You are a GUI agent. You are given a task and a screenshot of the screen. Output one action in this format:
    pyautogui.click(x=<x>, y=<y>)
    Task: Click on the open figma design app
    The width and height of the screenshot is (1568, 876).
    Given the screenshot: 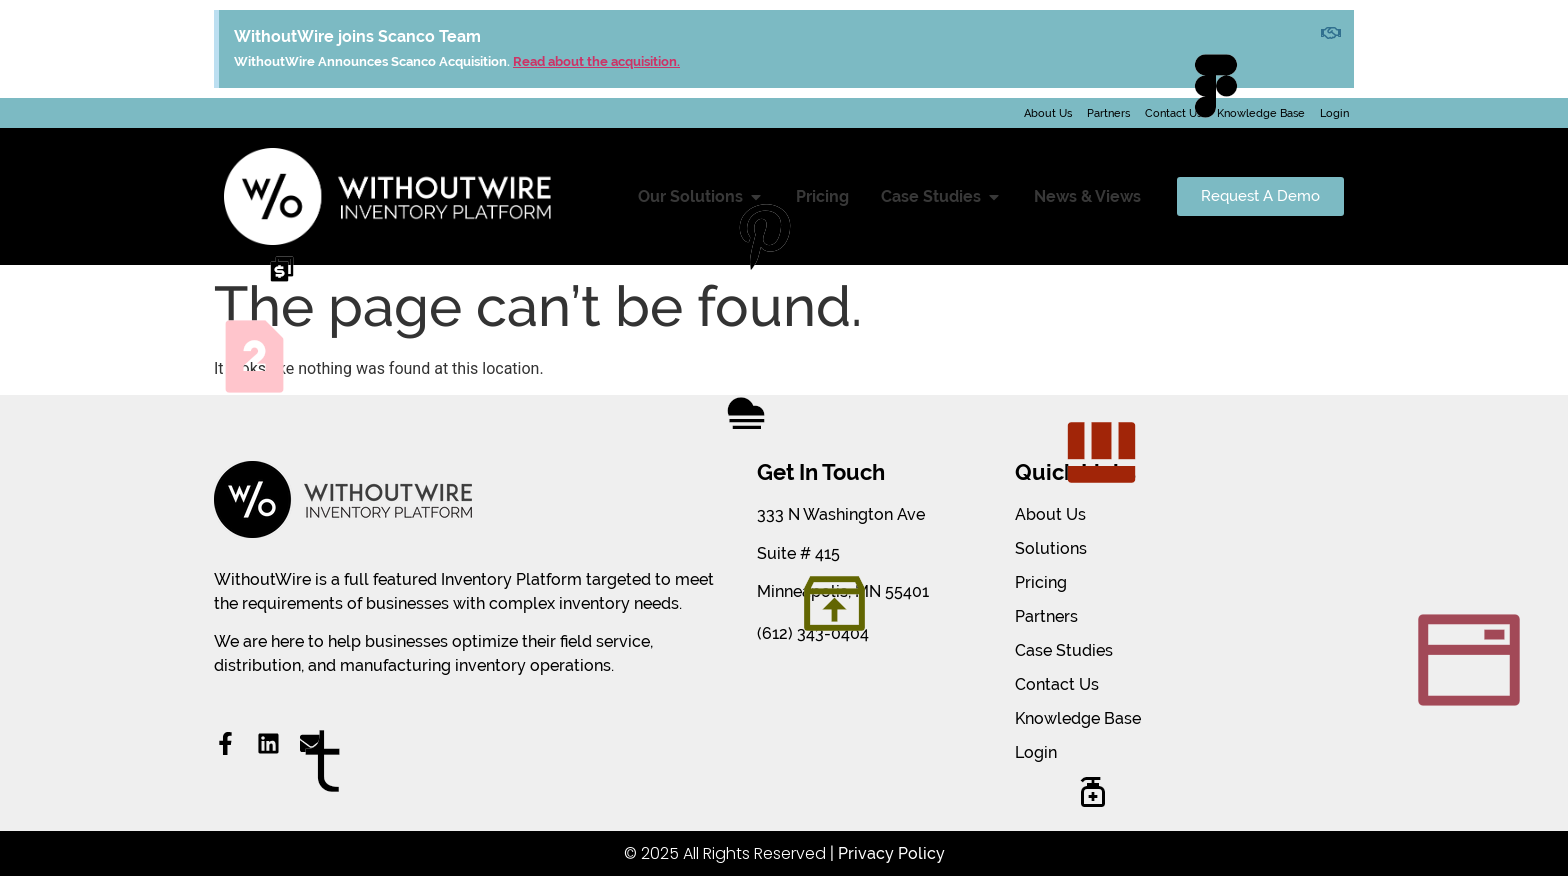 What is the action you would take?
    pyautogui.click(x=1216, y=86)
    